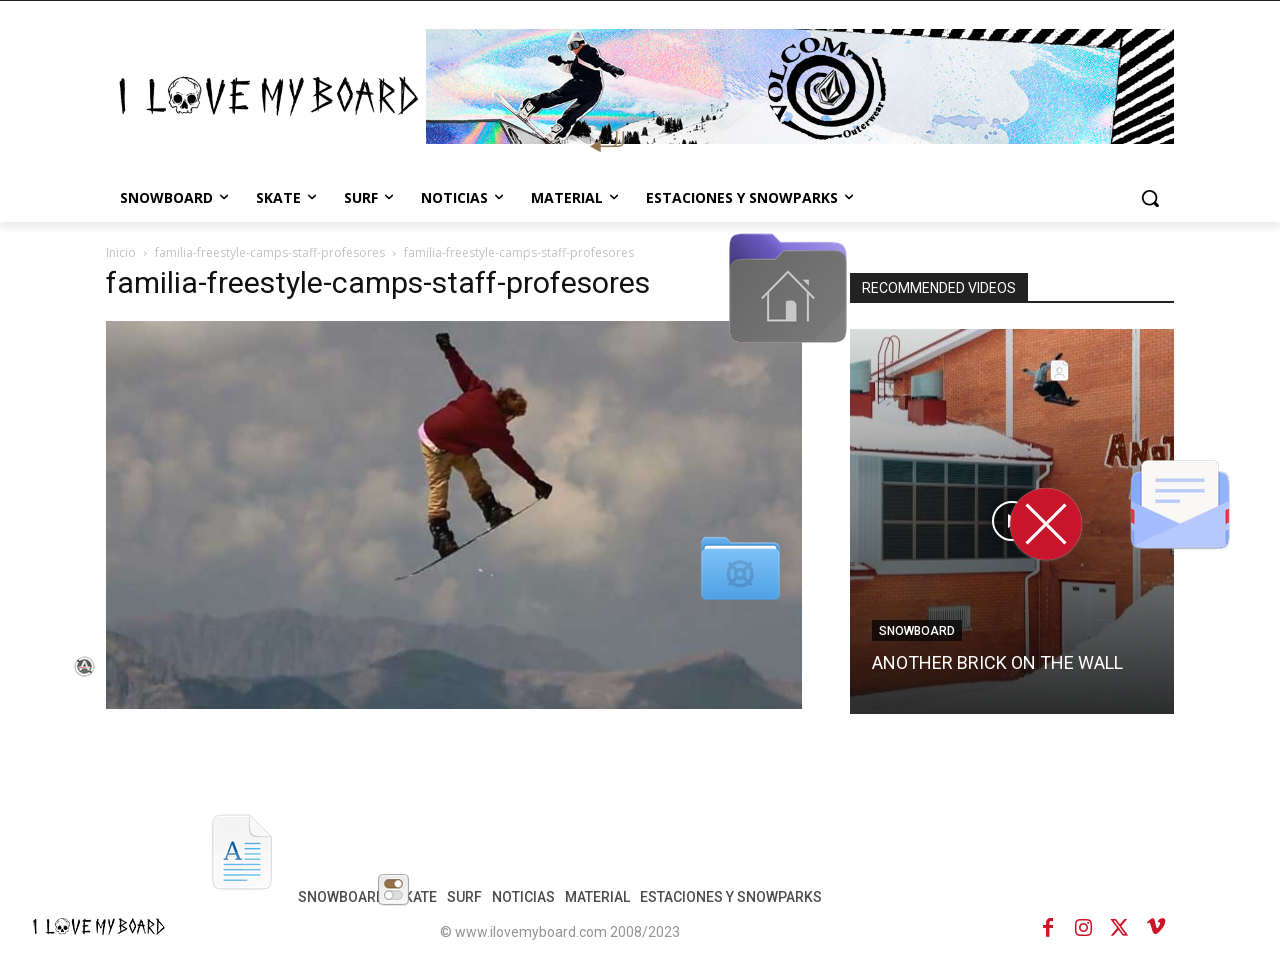 This screenshot has width=1280, height=976. Describe the element at coordinates (1180, 510) in the screenshot. I see `mark email as read` at that location.